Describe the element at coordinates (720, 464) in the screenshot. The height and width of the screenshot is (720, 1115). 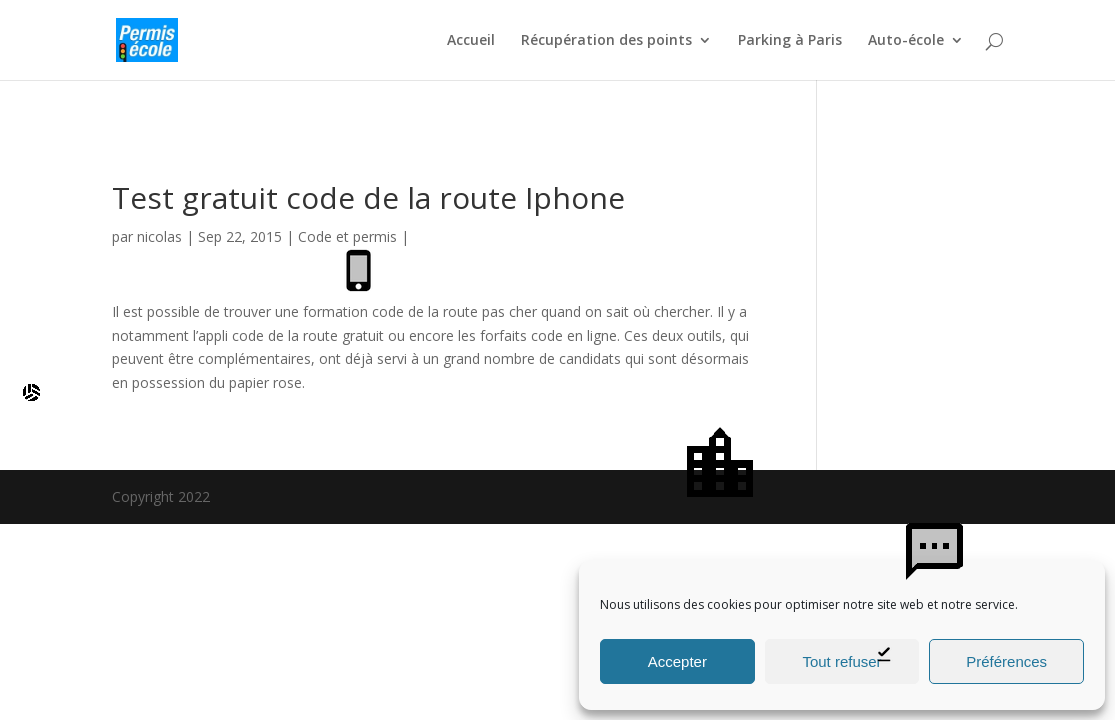
I see `view city or urban location` at that location.